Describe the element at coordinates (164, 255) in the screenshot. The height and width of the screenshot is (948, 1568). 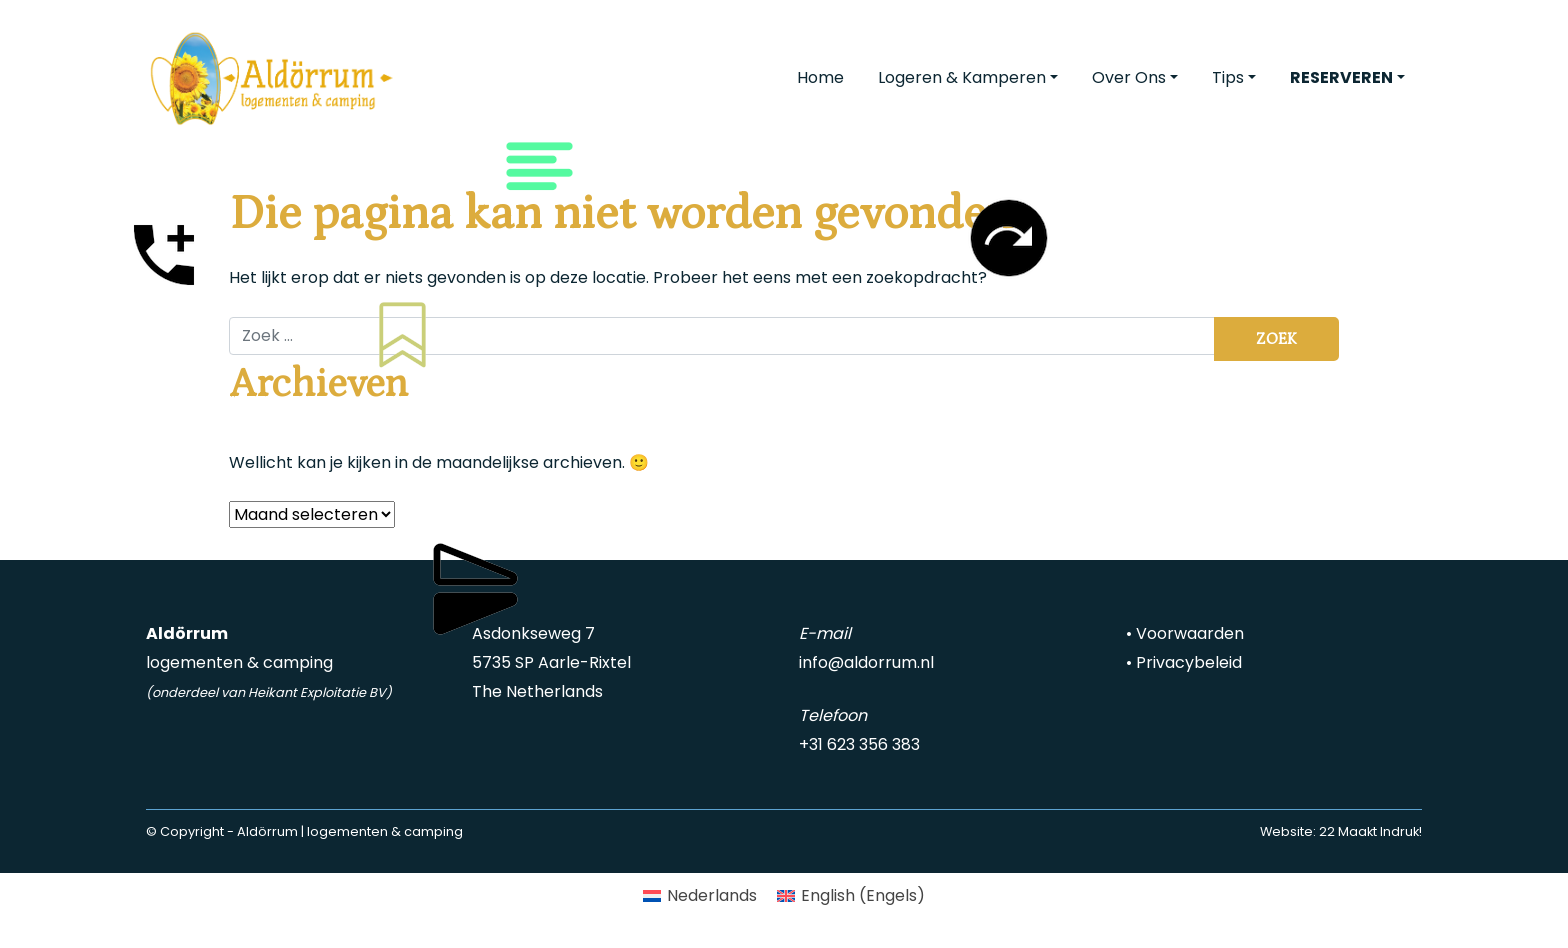
I see `add a new contact to your phone` at that location.